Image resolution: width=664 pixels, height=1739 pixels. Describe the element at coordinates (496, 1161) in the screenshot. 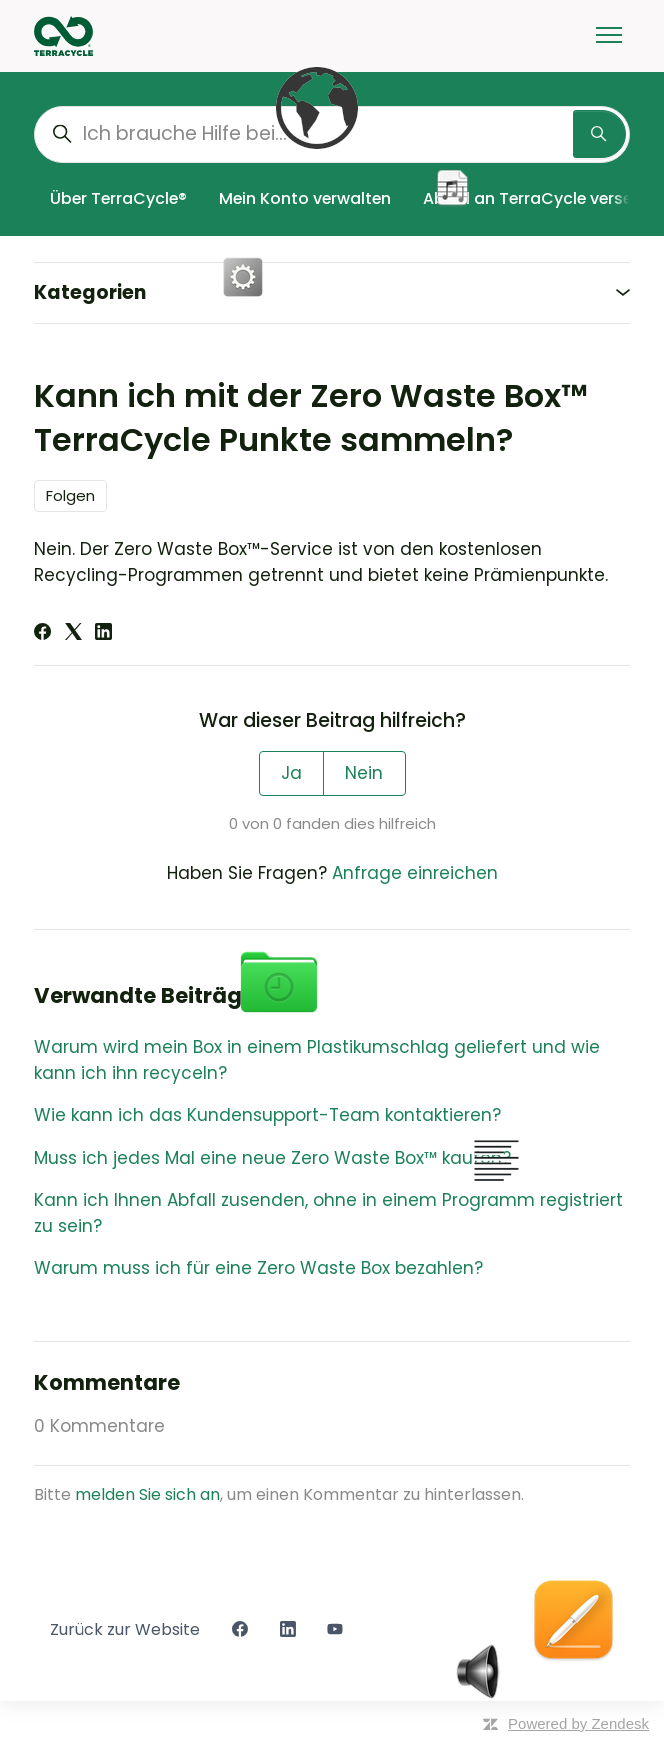

I see `align text to the left margin` at that location.